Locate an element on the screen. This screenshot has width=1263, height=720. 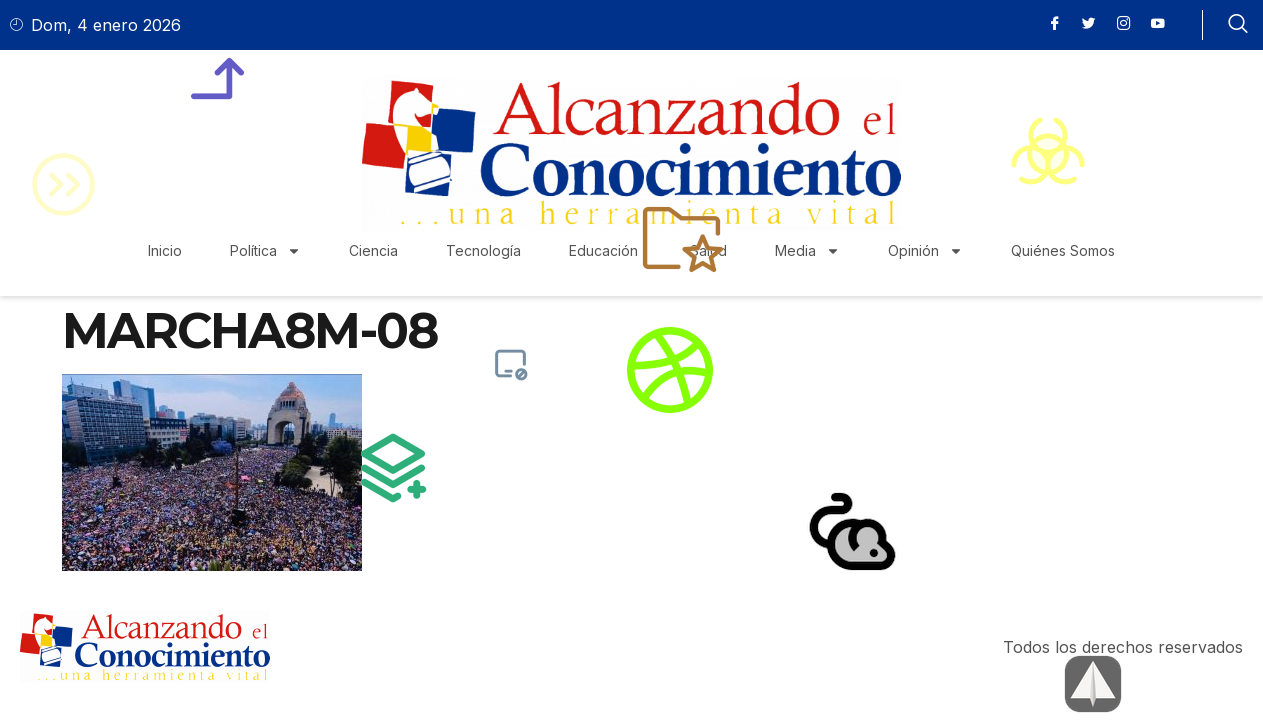
disconnect or remove iPad from horizontal display is located at coordinates (510, 363).